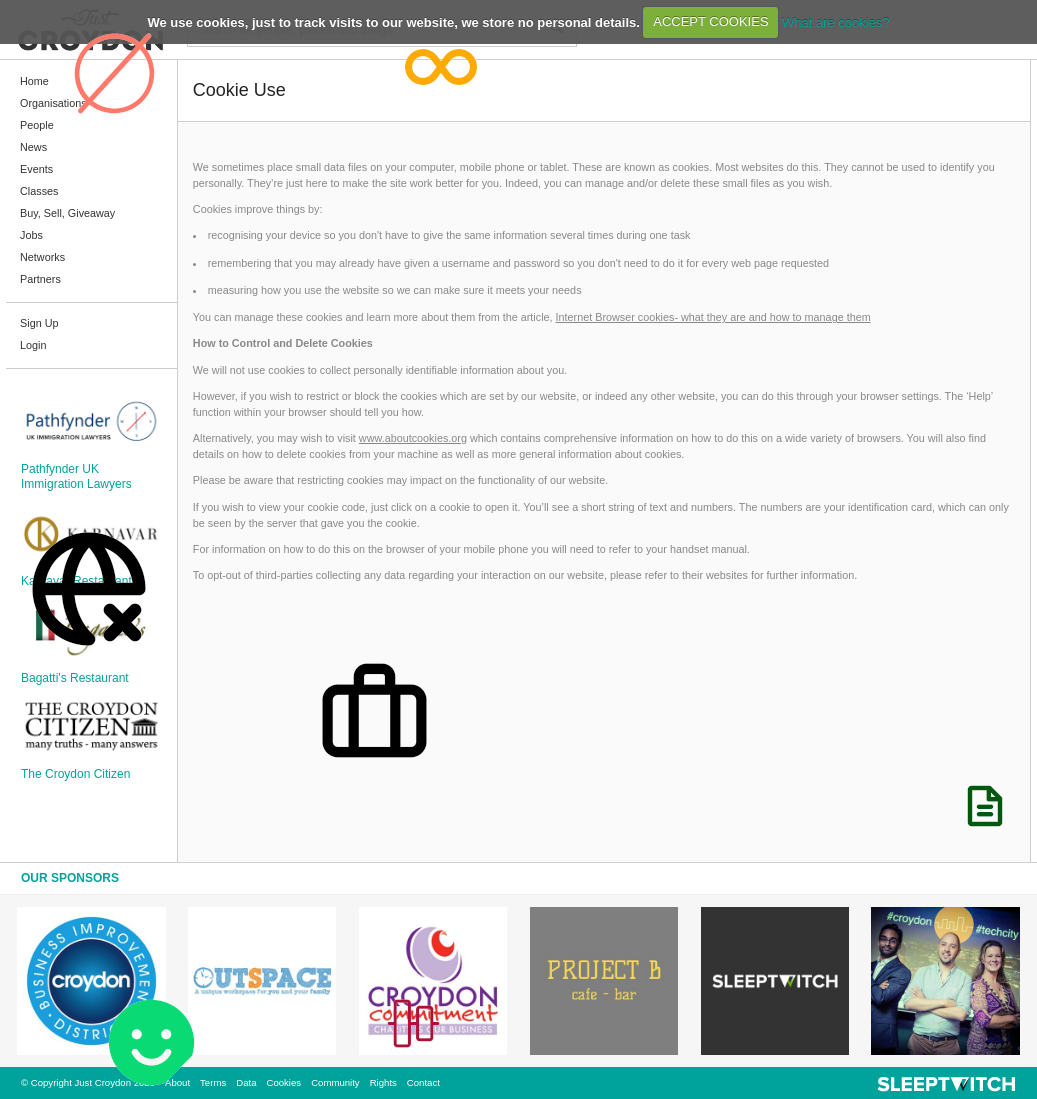 This screenshot has width=1037, height=1099. I want to click on align selected objects to vertical center, so click(413, 1023).